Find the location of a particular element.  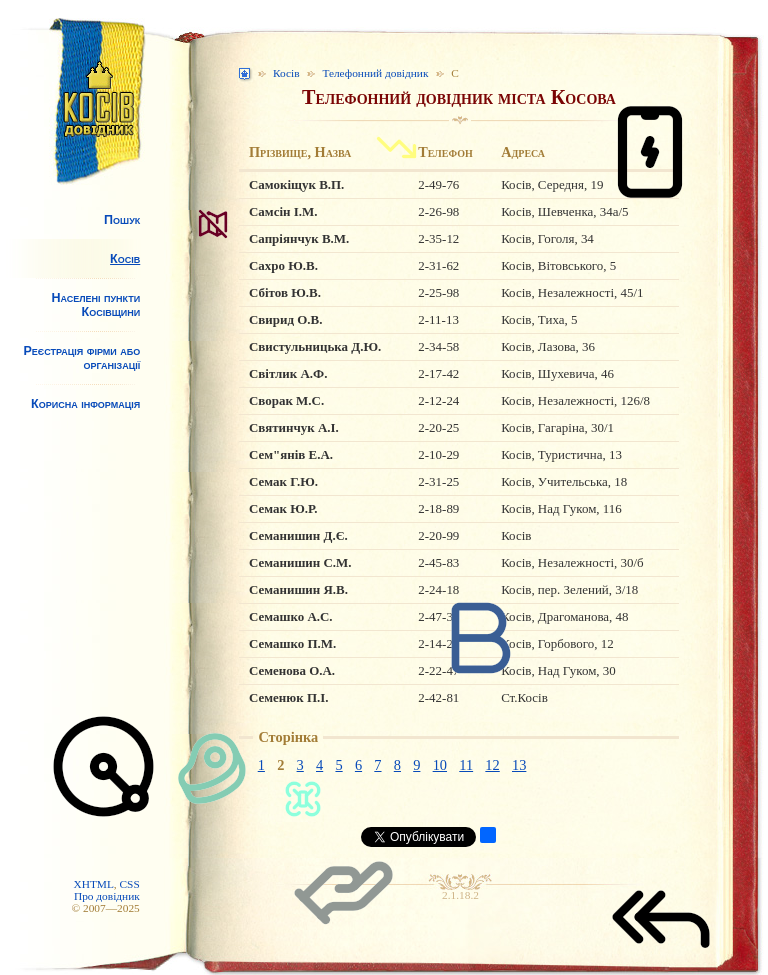

reply to all recipients of an email or message is located at coordinates (661, 917).